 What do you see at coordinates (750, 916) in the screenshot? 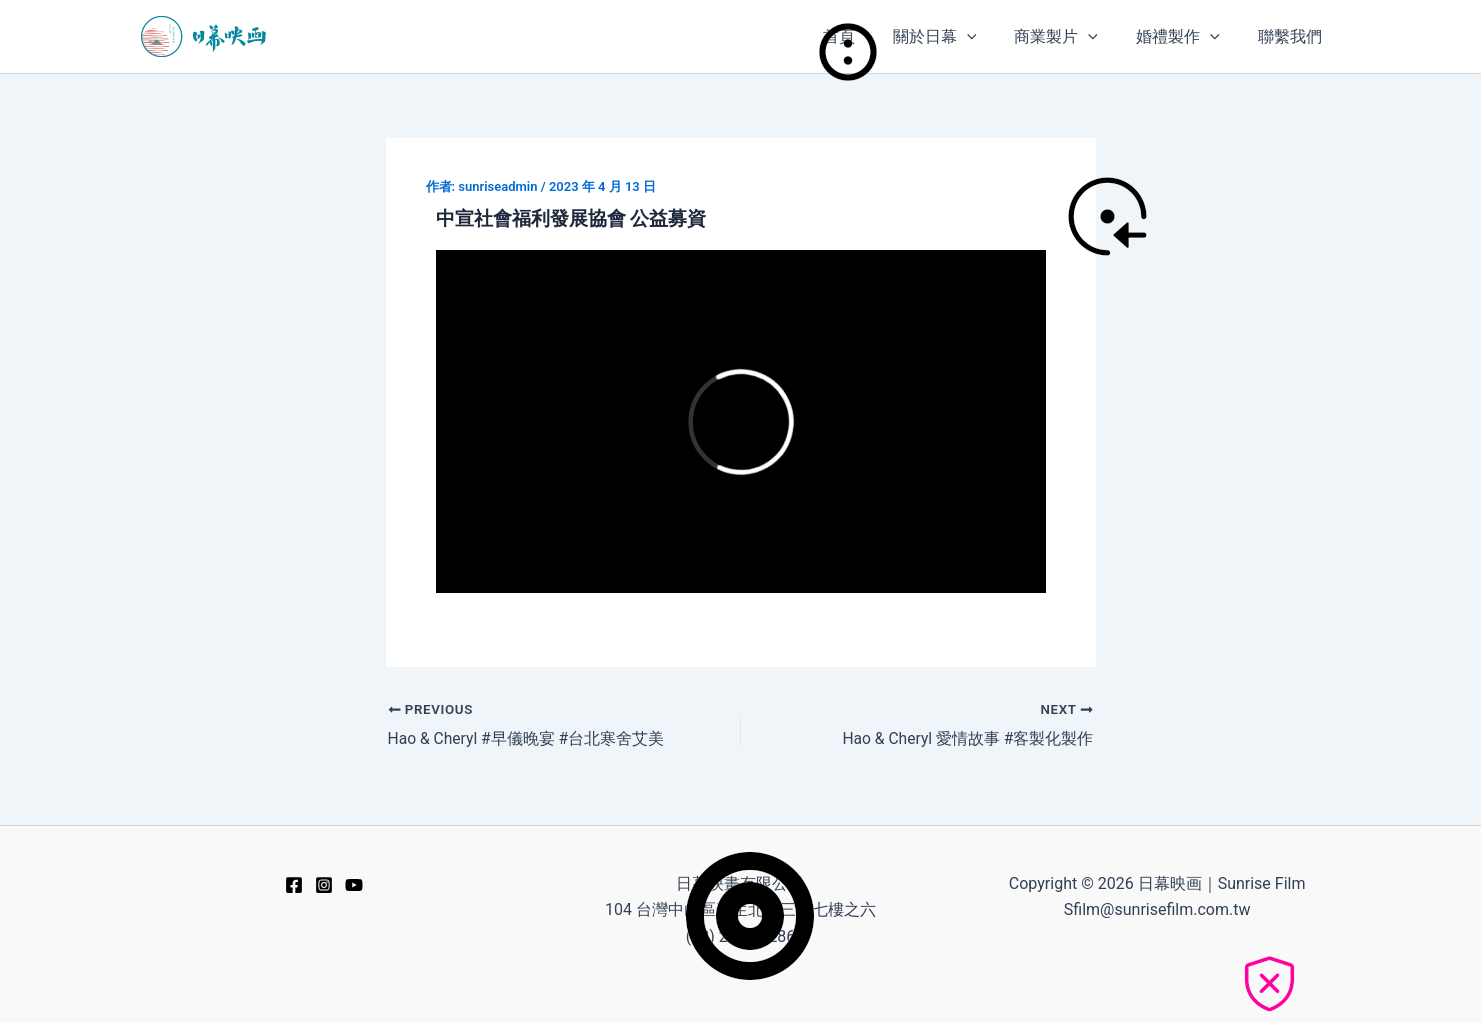
I see `an open issue in your feed` at bounding box center [750, 916].